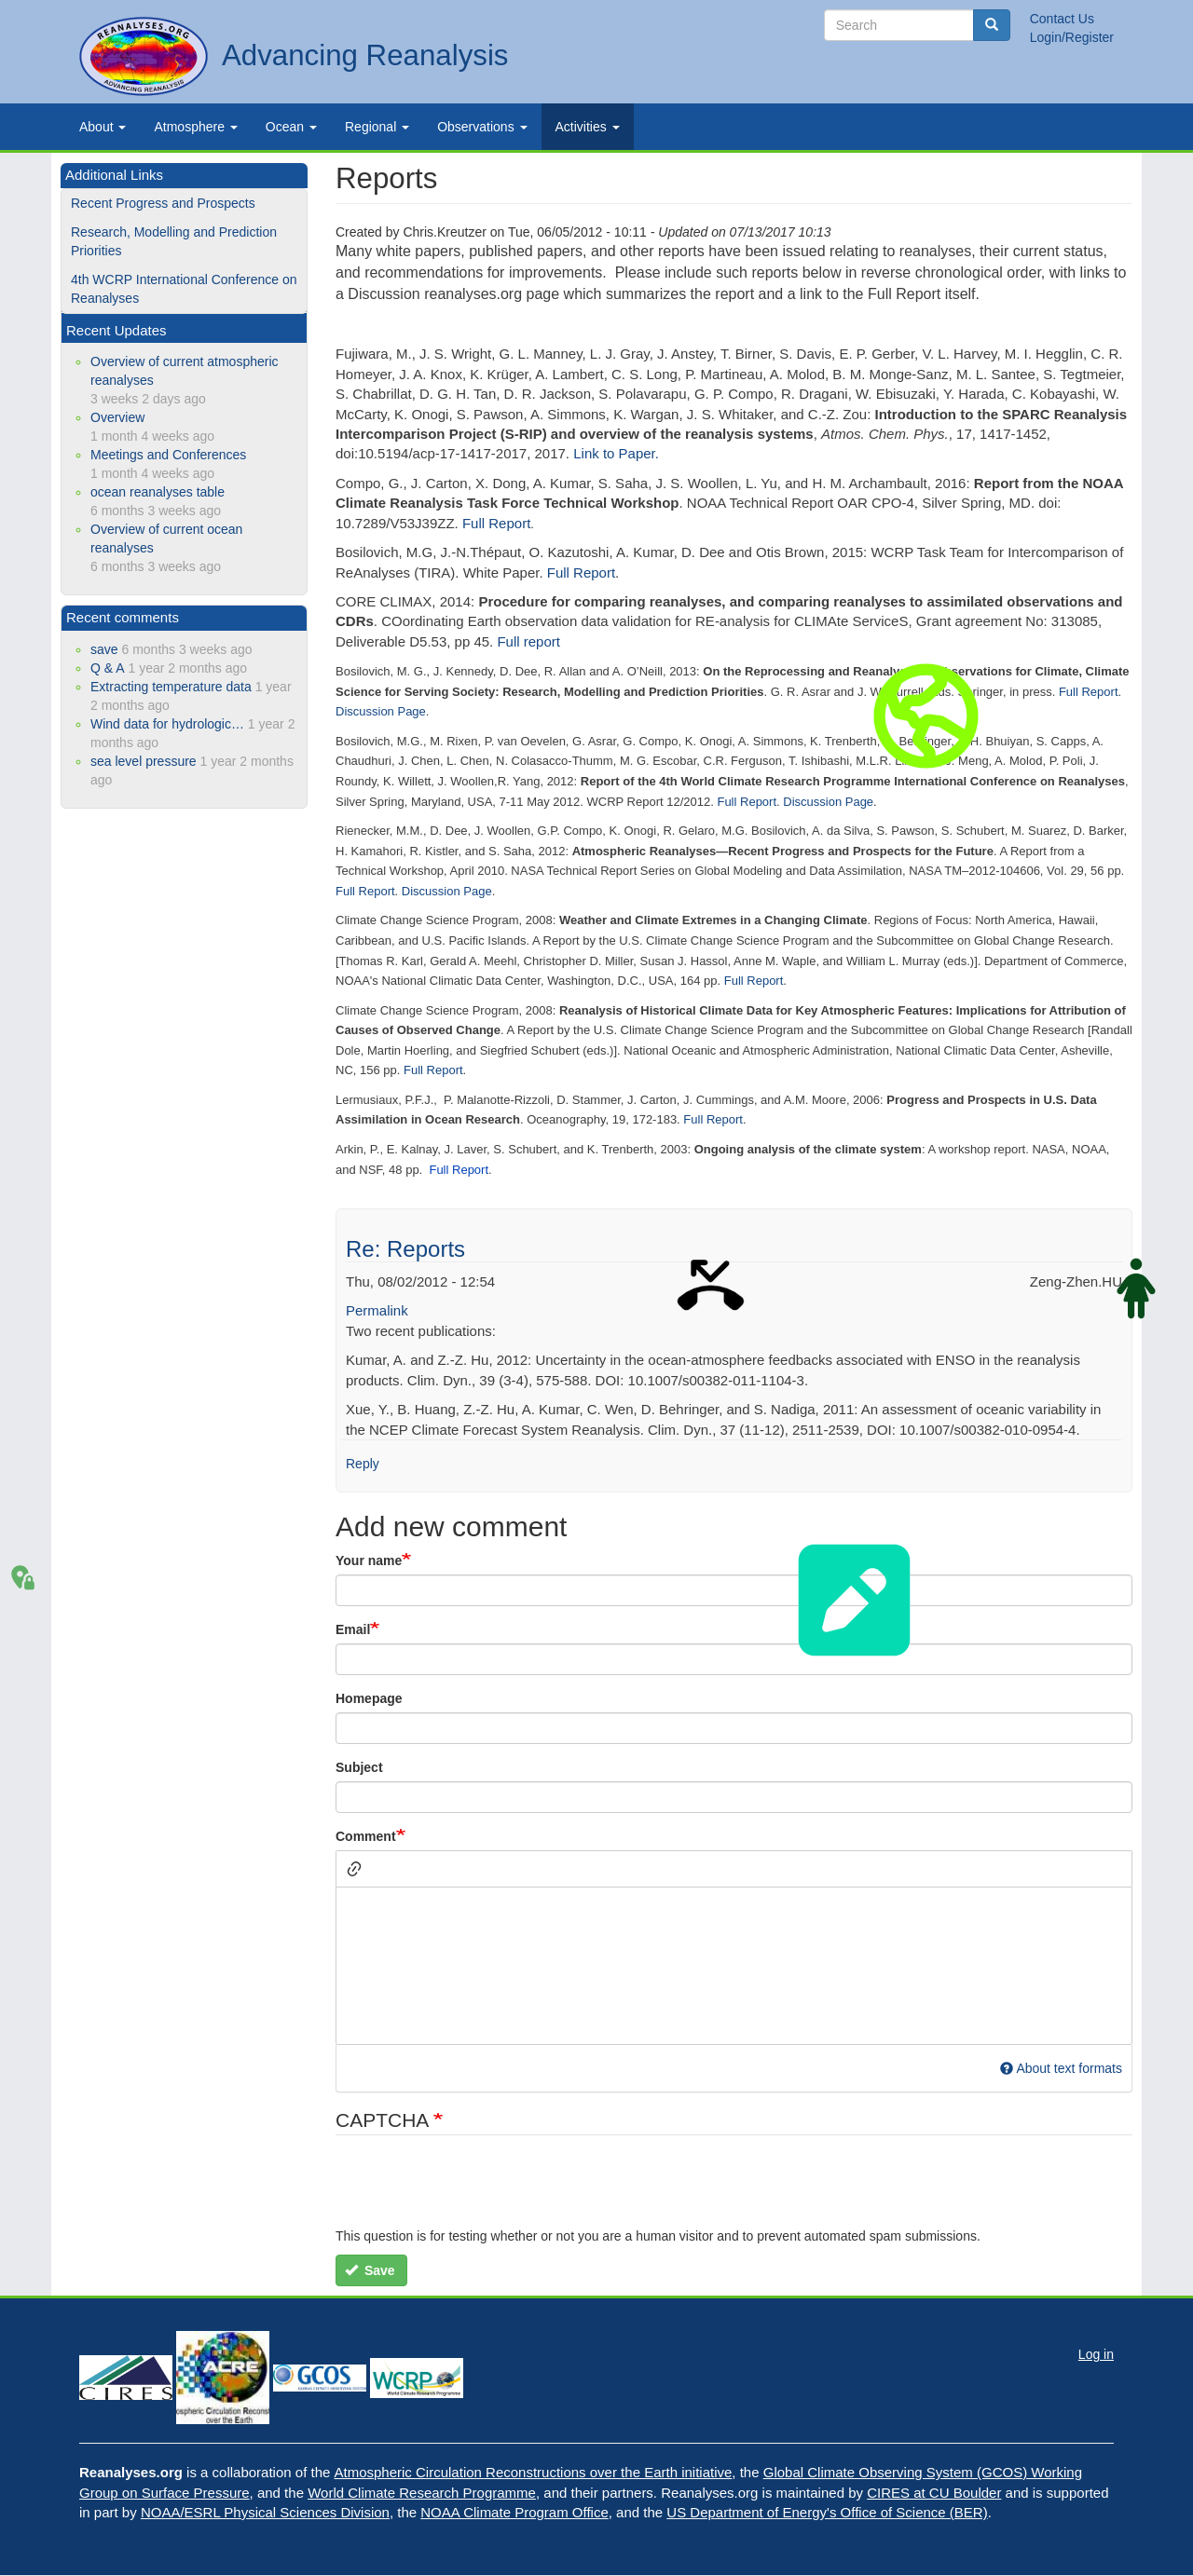 The image size is (1193, 2576). What do you see at coordinates (710, 1285) in the screenshot?
I see `indicates a missed phone call` at bounding box center [710, 1285].